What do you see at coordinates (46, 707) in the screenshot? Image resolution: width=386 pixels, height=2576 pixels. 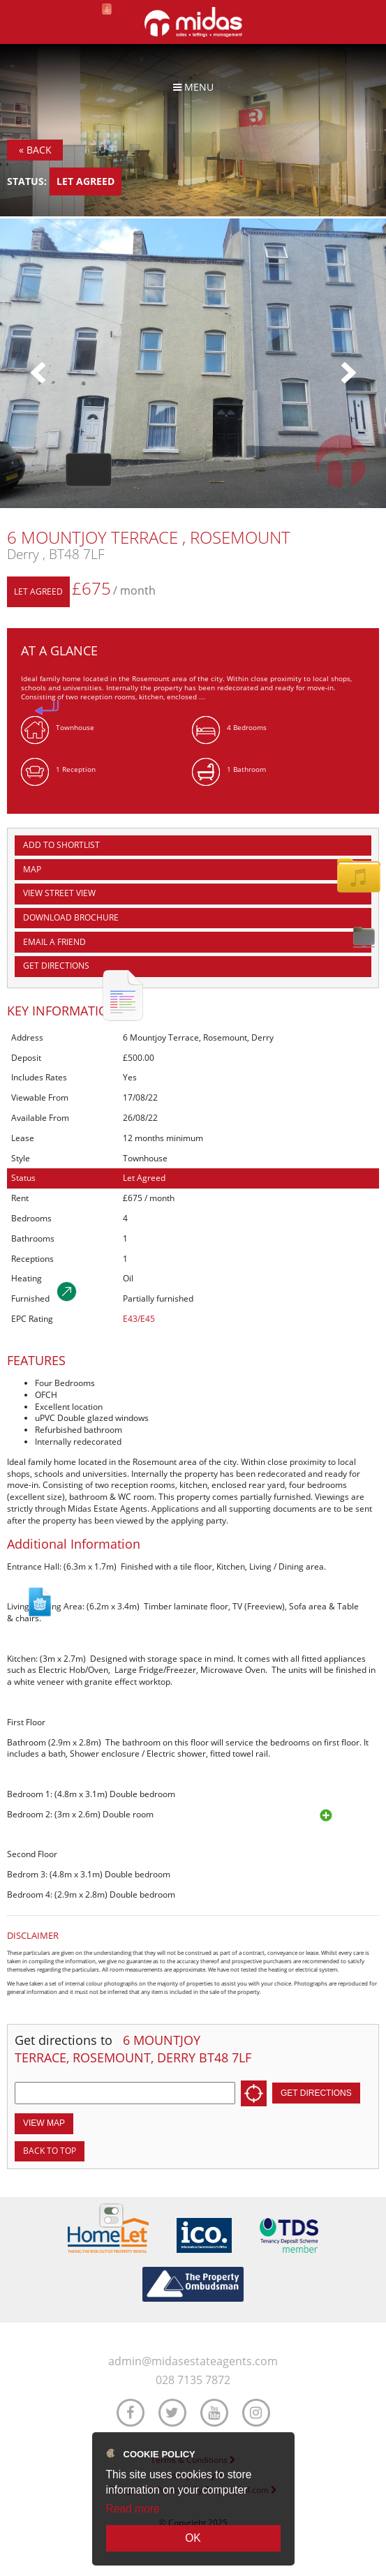 I see `reply all to an email message` at bounding box center [46, 707].